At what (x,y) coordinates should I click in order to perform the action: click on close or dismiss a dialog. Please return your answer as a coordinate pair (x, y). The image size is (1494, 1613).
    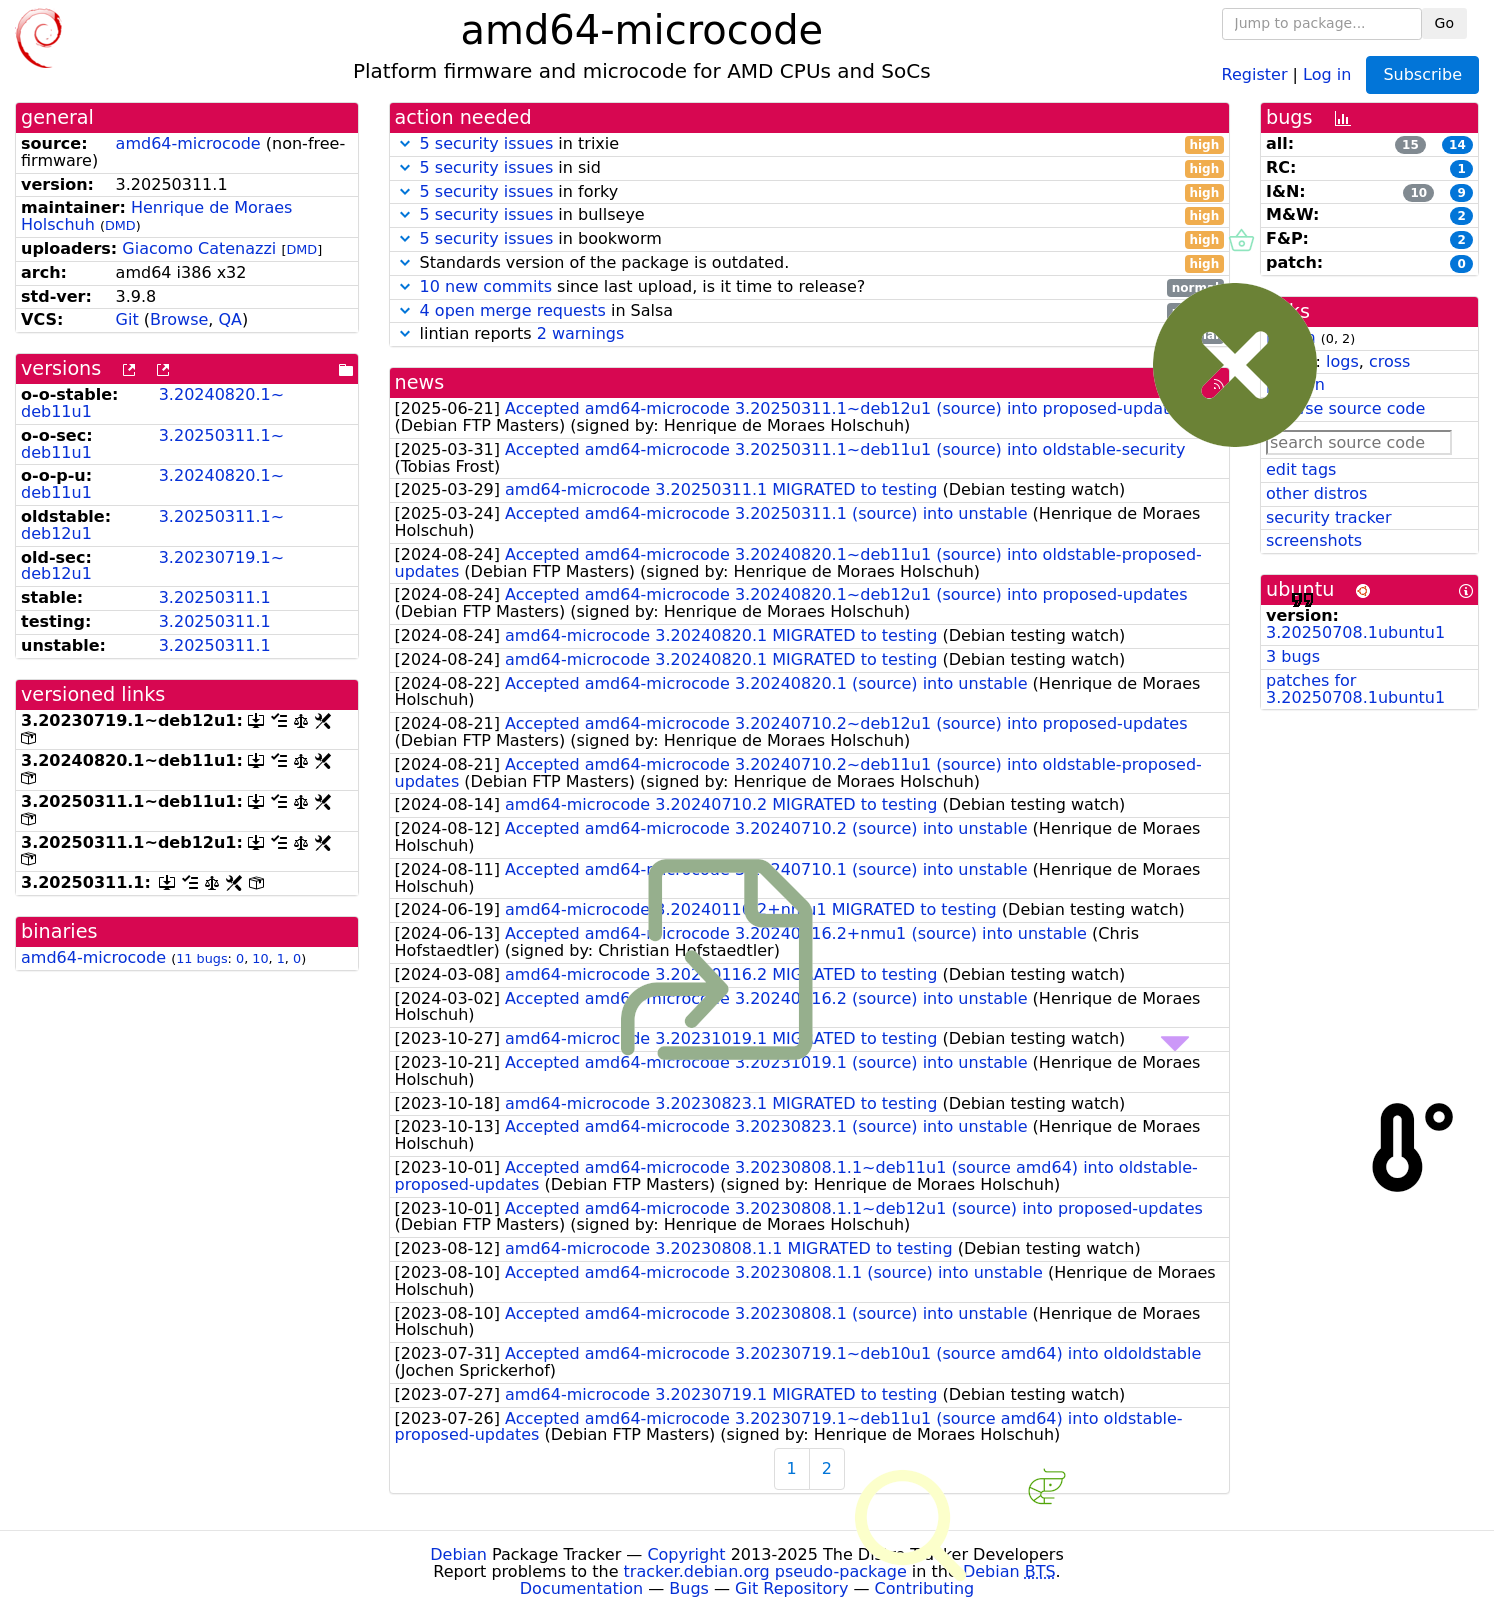
    Looking at the image, I should click on (1235, 365).